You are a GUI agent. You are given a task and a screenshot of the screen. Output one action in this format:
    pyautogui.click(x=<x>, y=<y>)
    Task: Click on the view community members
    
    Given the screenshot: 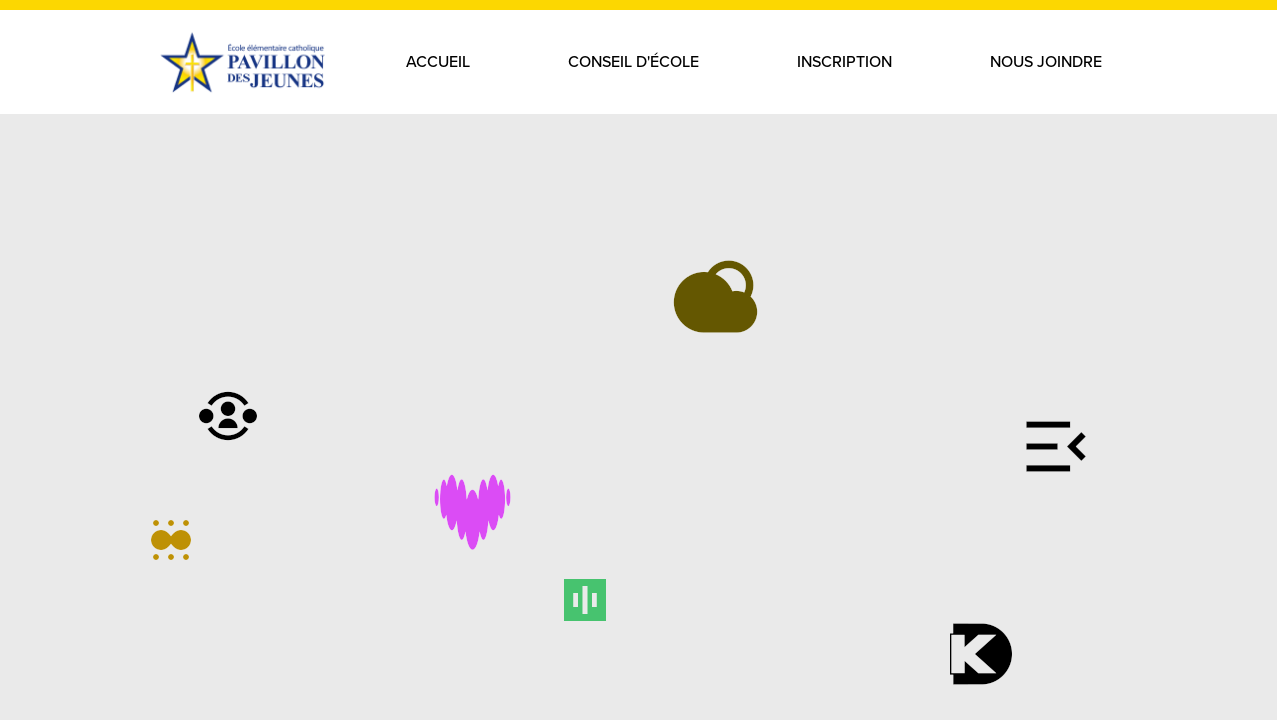 What is the action you would take?
    pyautogui.click(x=228, y=416)
    